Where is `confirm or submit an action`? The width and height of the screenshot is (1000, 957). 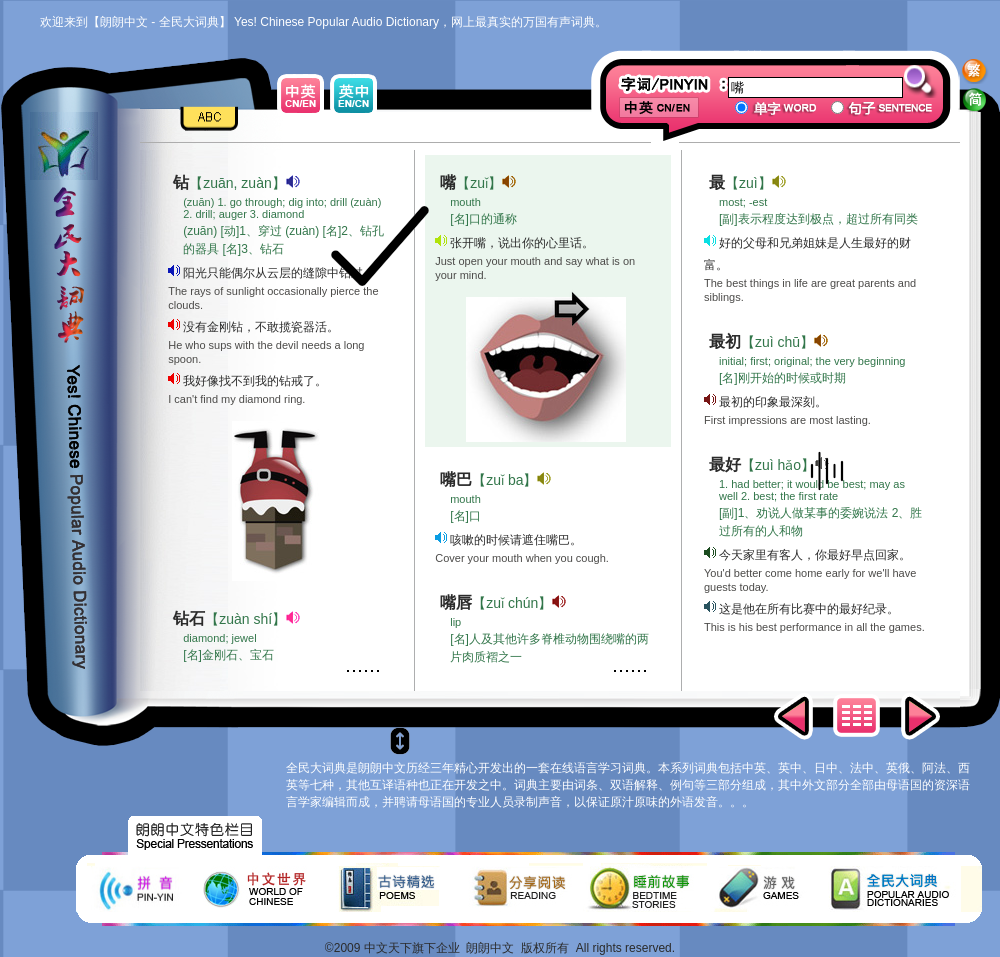
confirm or submit an action is located at coordinates (380, 246).